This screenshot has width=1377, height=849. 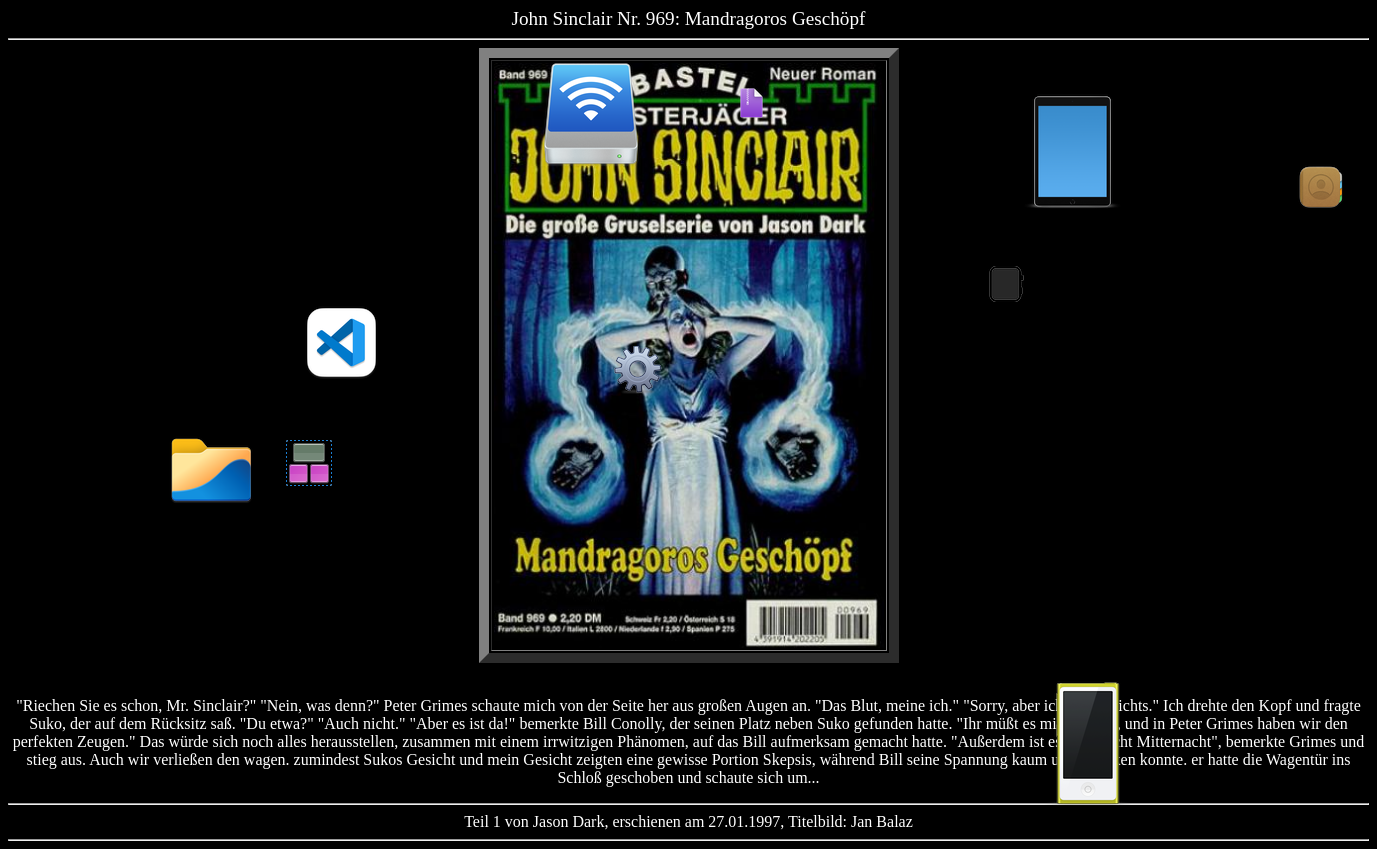 I want to click on select all items in the current view, so click(x=309, y=463).